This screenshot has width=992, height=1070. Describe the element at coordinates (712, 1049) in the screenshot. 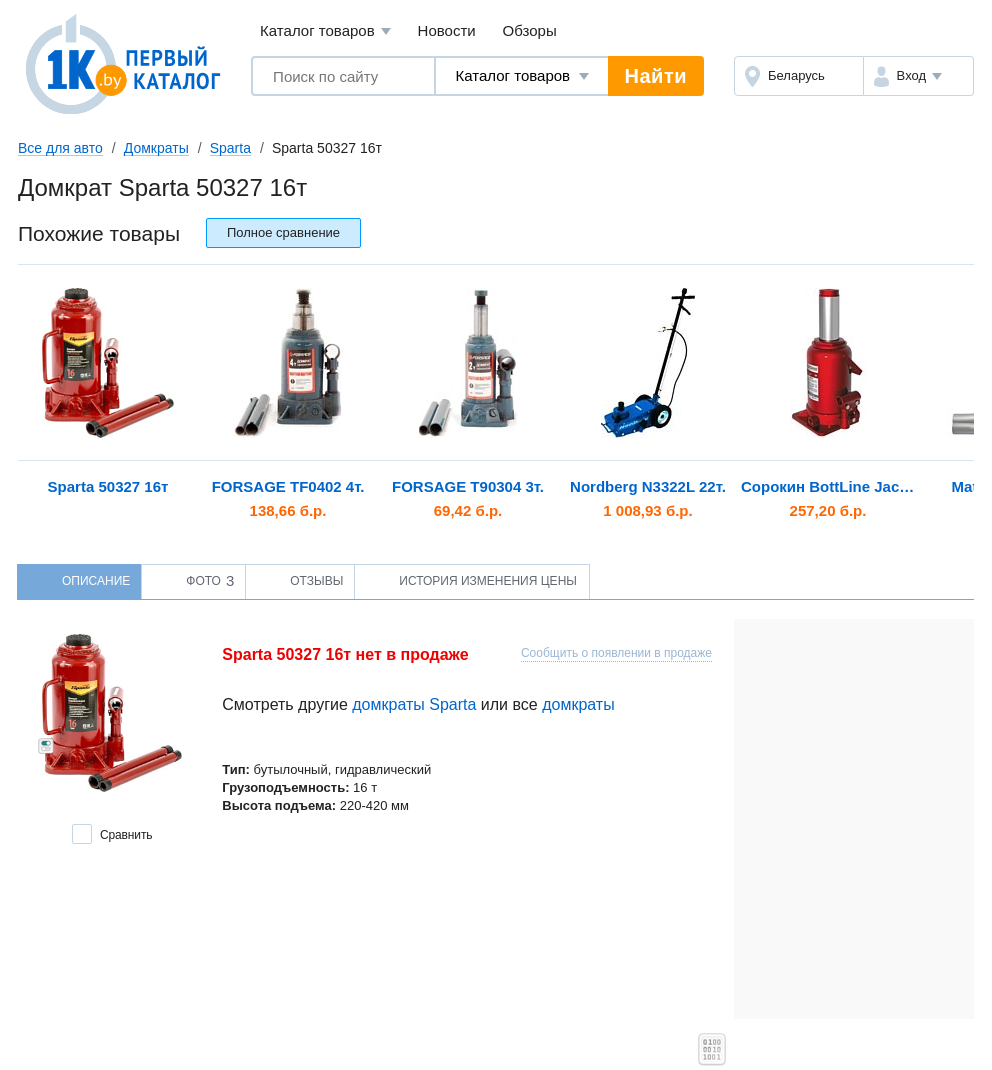

I see `executable or downloadable windows file` at that location.